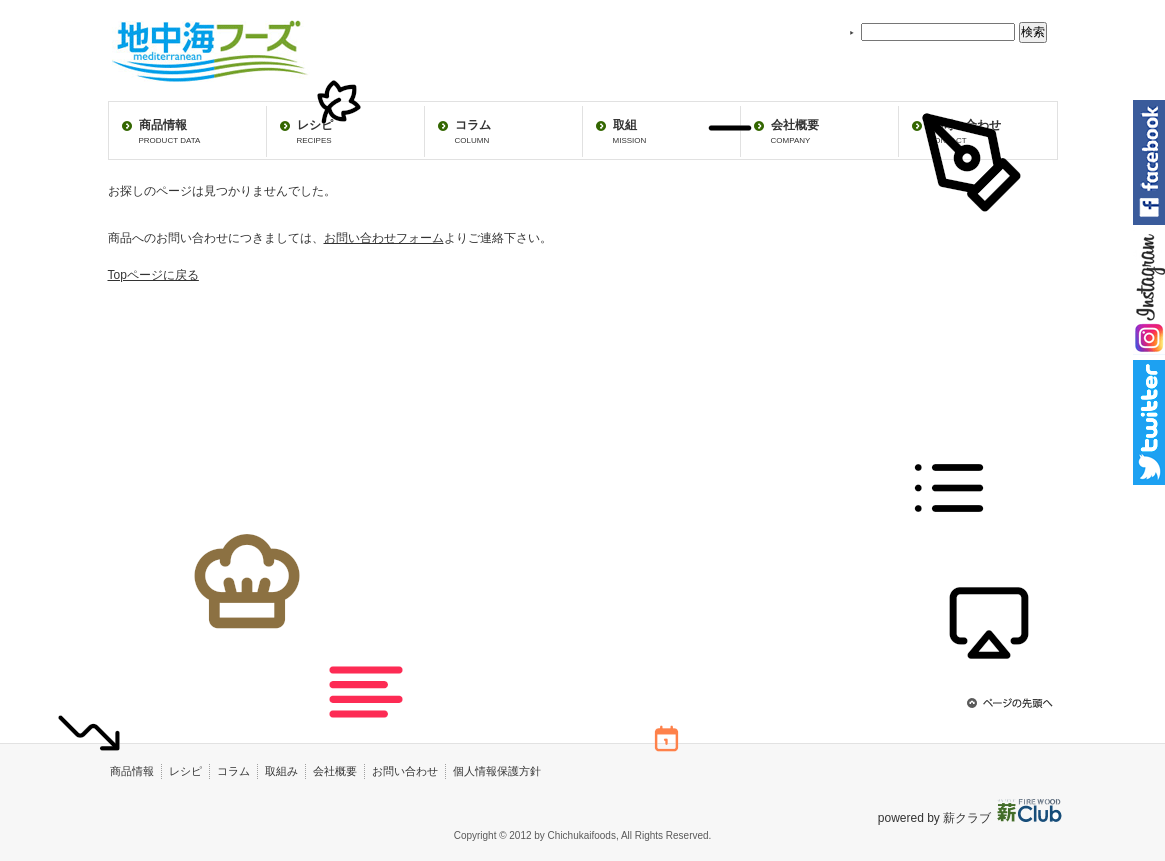  What do you see at coordinates (89, 733) in the screenshot?
I see `indicates a declining trend or decreasing value` at bounding box center [89, 733].